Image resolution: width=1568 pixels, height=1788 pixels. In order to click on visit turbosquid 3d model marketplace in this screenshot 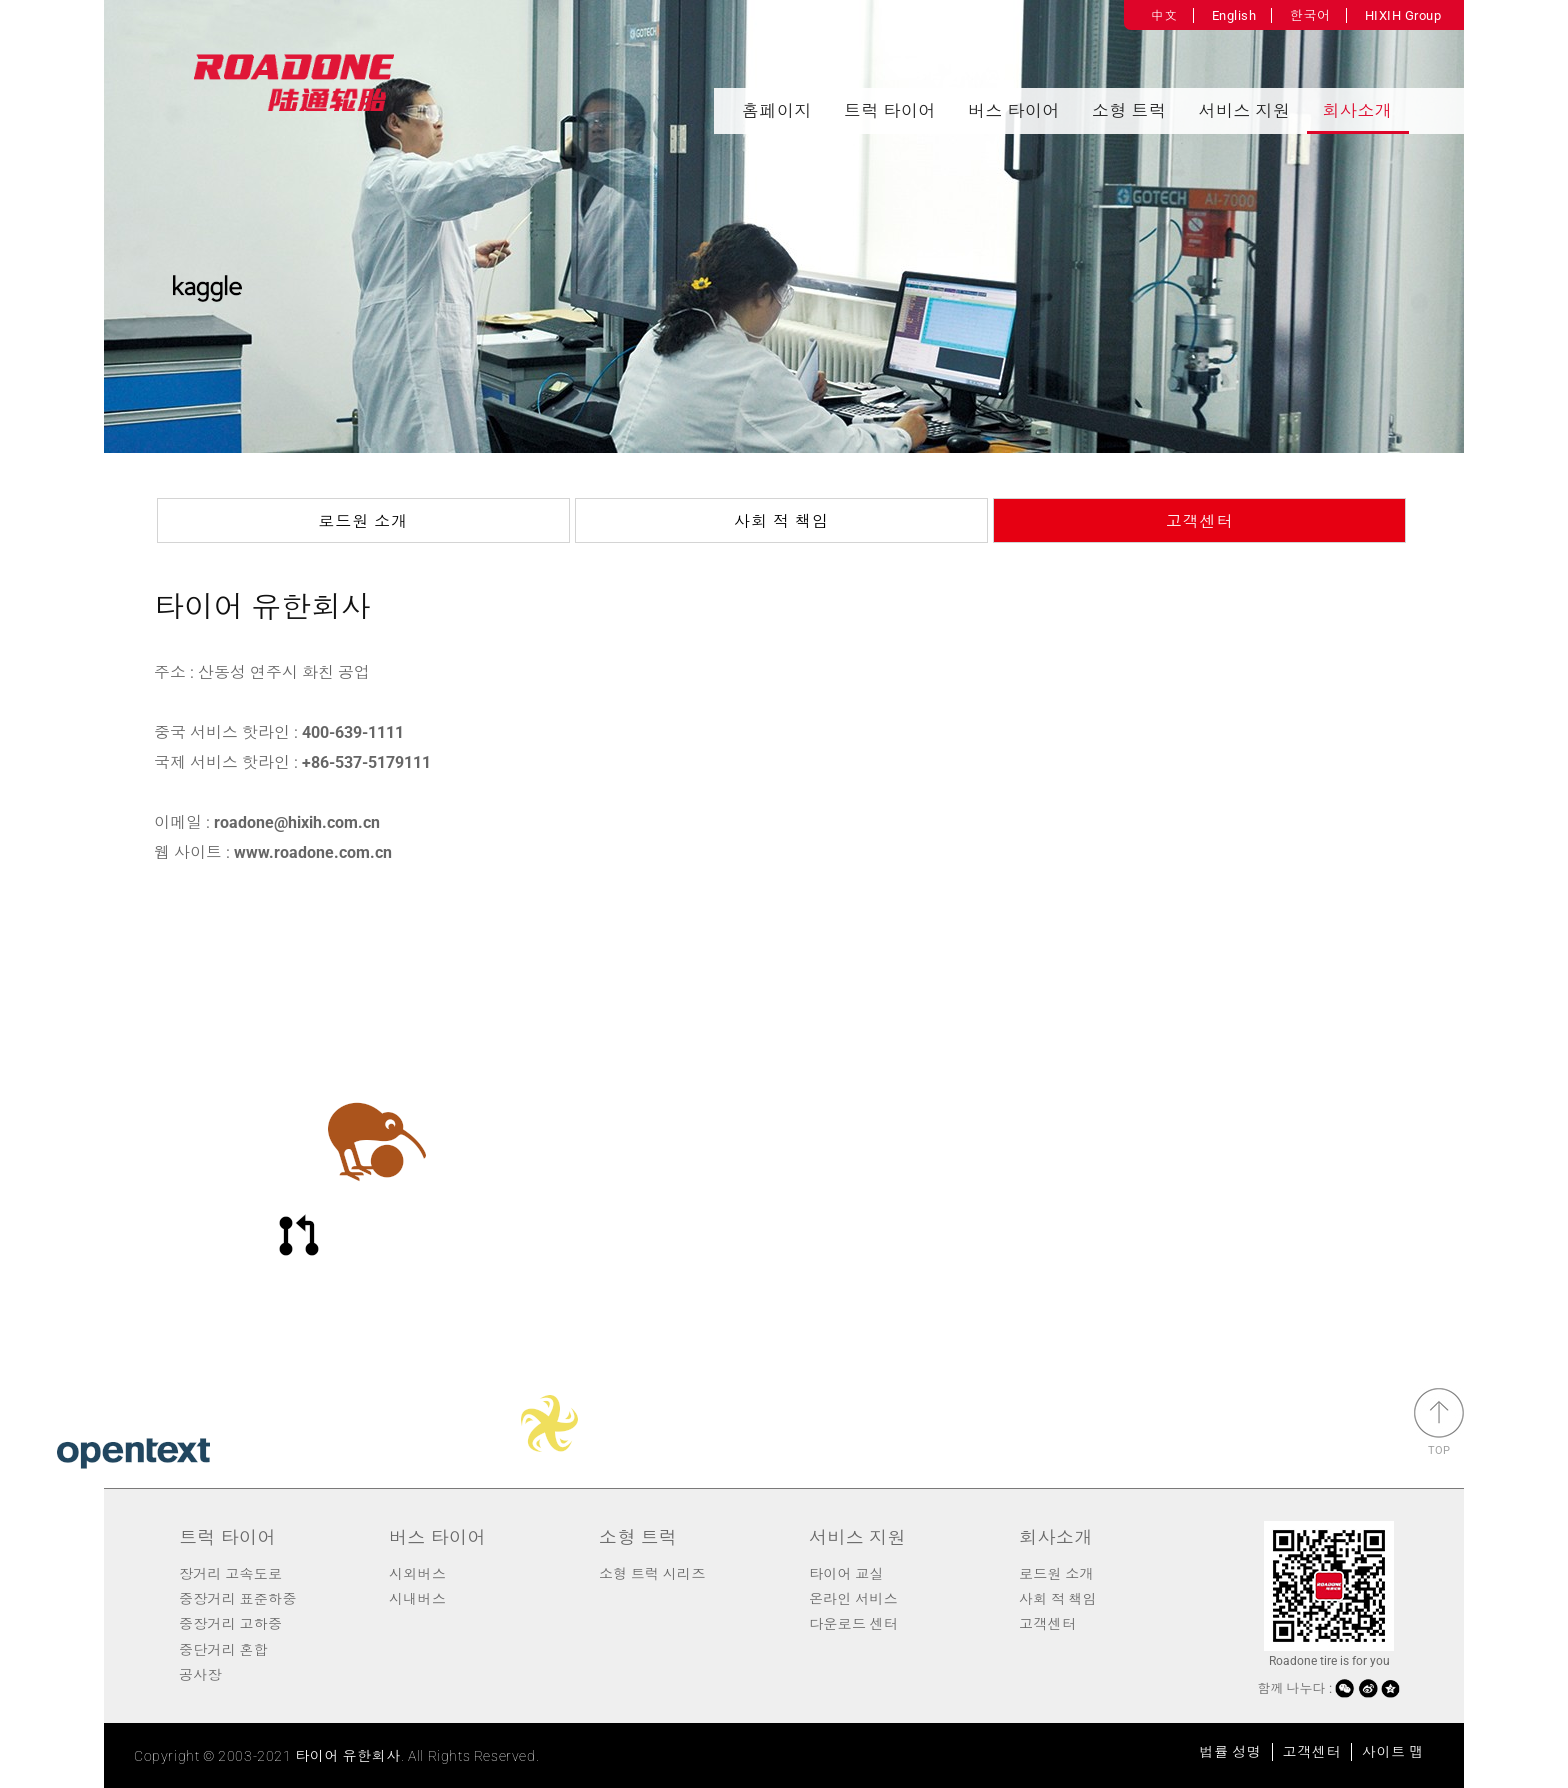, I will do `click(549, 1423)`.